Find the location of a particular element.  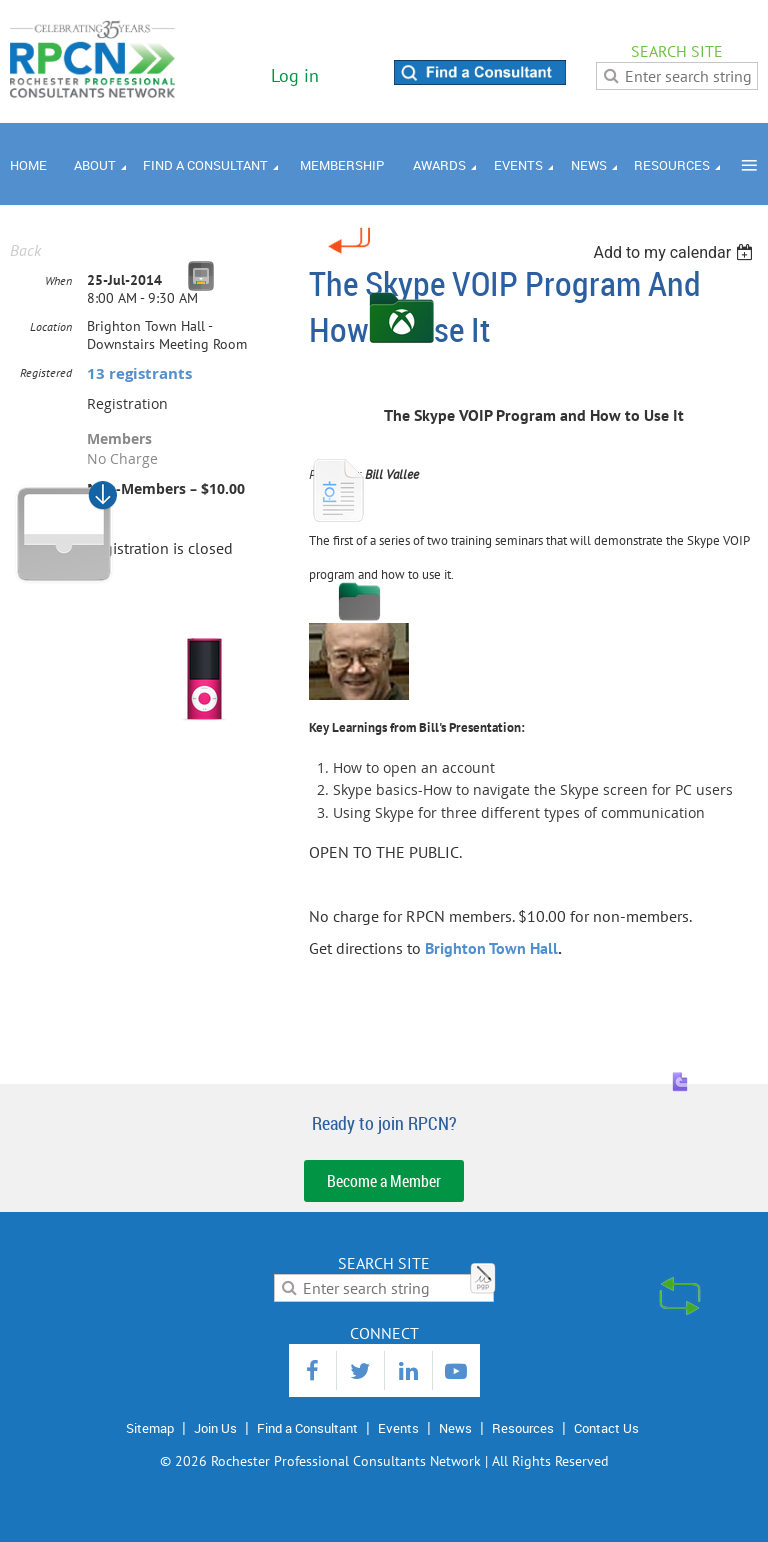

sync or refresh email messages is located at coordinates (680, 1296).